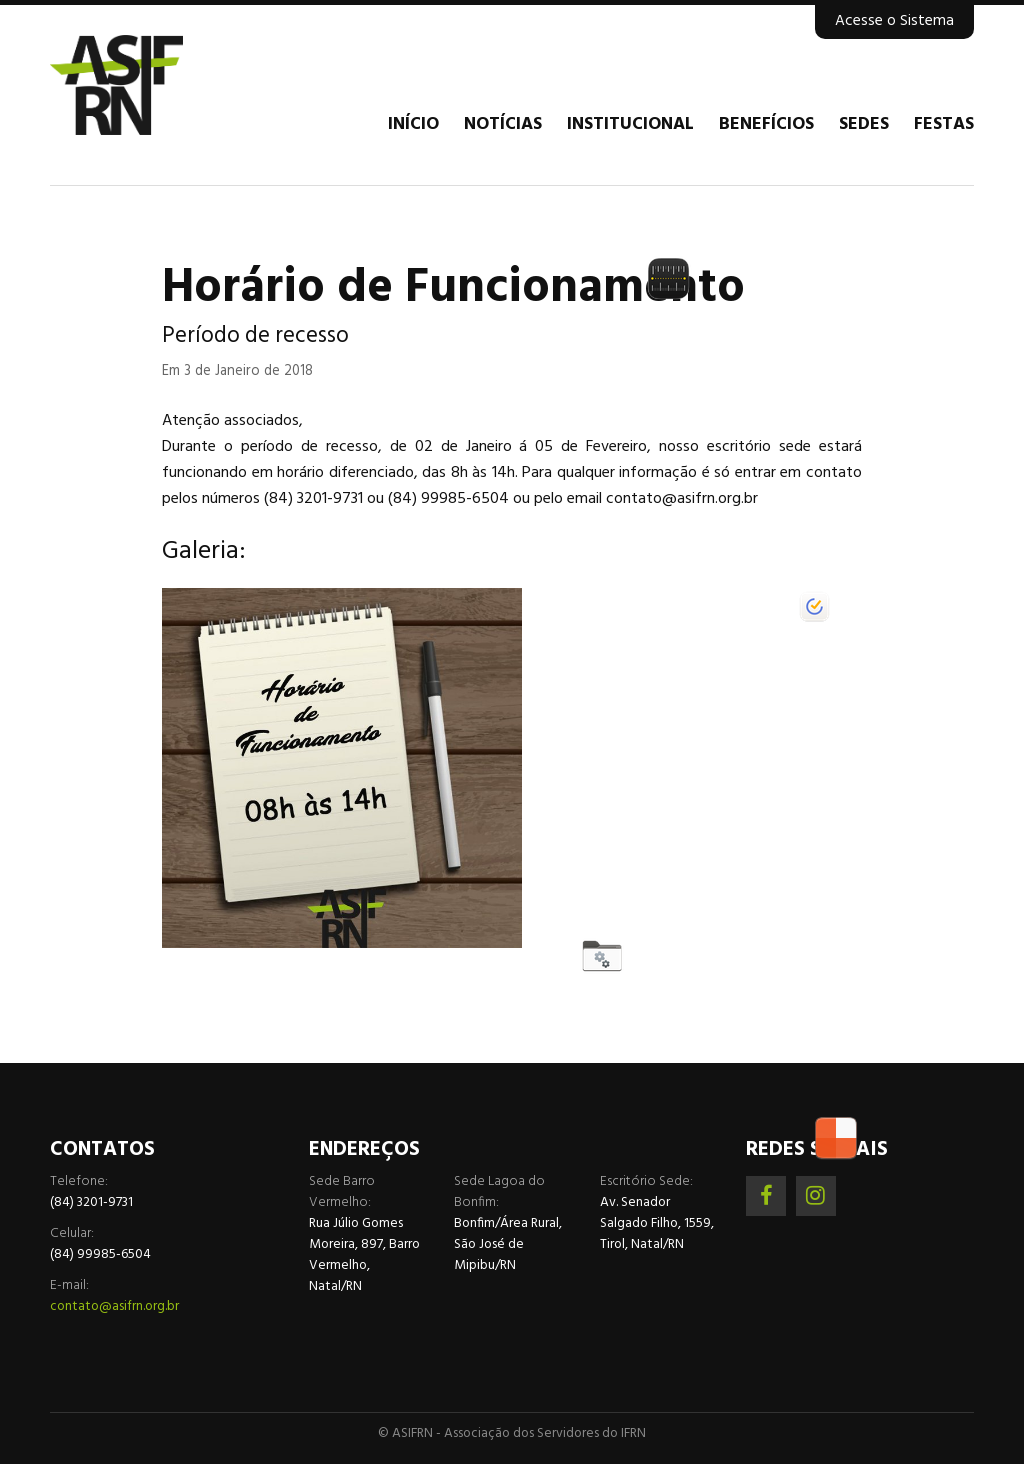 The height and width of the screenshot is (1464, 1024). Describe the element at coordinates (814, 606) in the screenshot. I see `open TickTick task manager app` at that location.